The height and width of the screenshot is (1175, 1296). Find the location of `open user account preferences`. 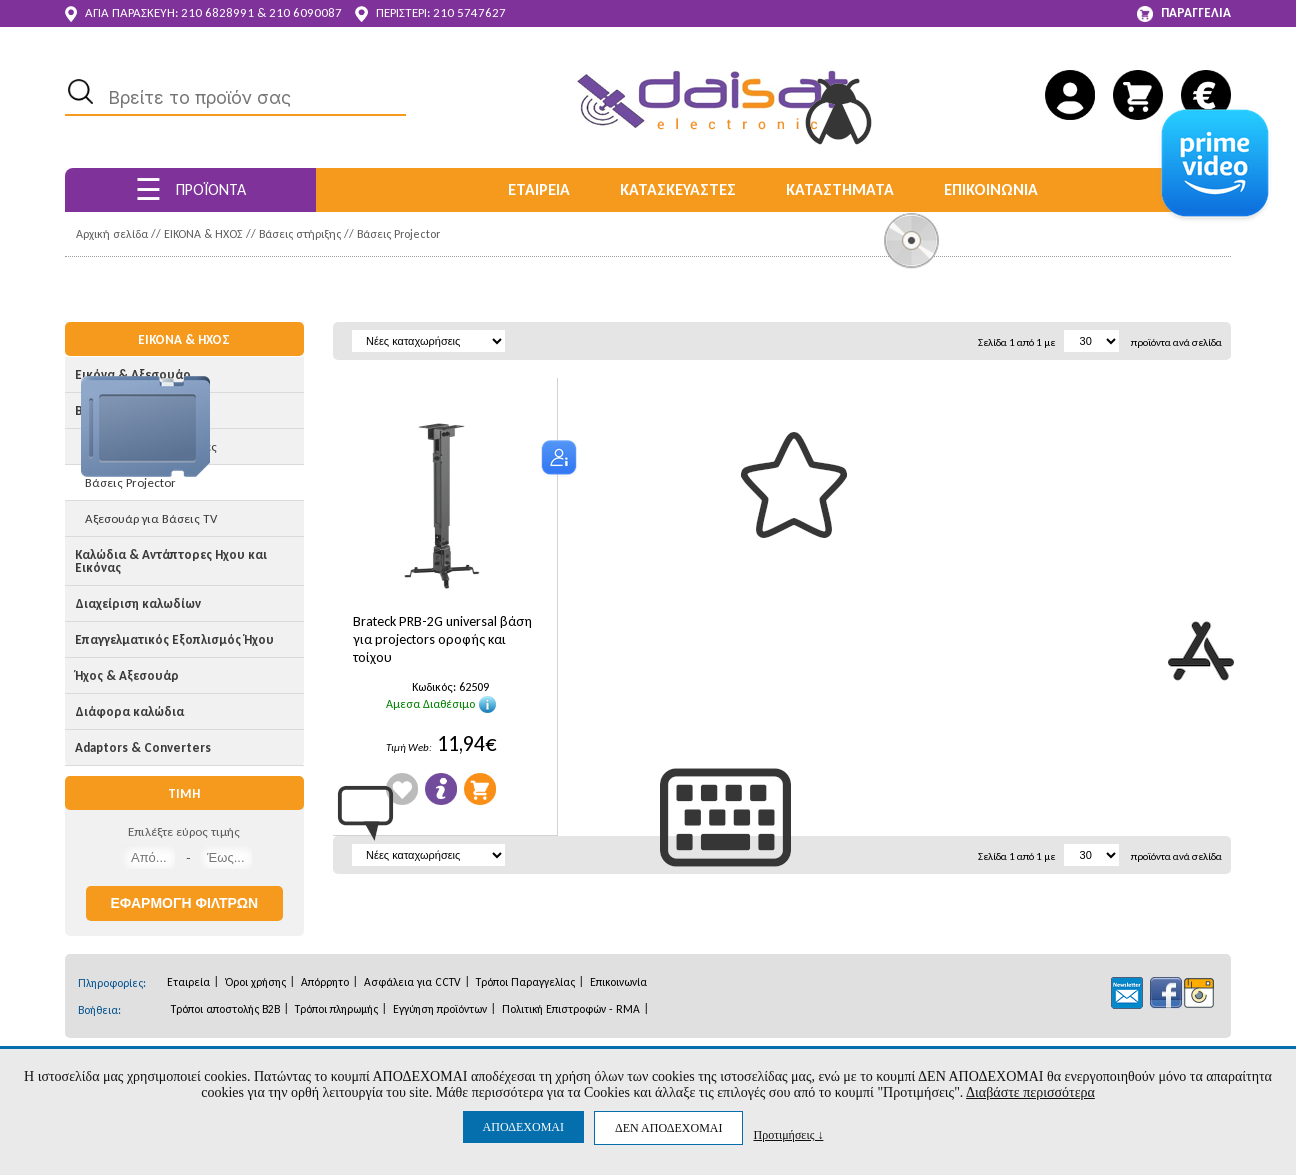

open user account preferences is located at coordinates (559, 458).